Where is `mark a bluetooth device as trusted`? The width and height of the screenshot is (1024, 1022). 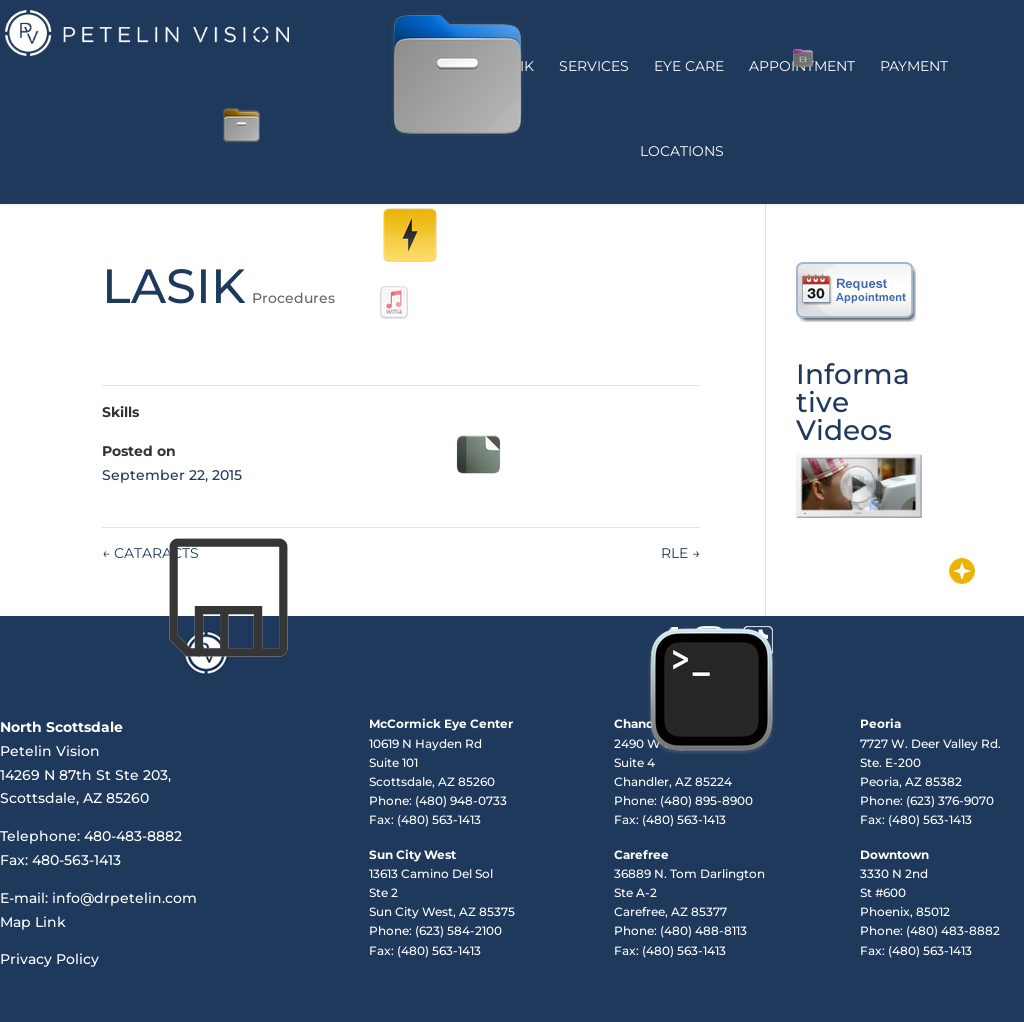
mark a bluetooth device as trusted is located at coordinates (962, 571).